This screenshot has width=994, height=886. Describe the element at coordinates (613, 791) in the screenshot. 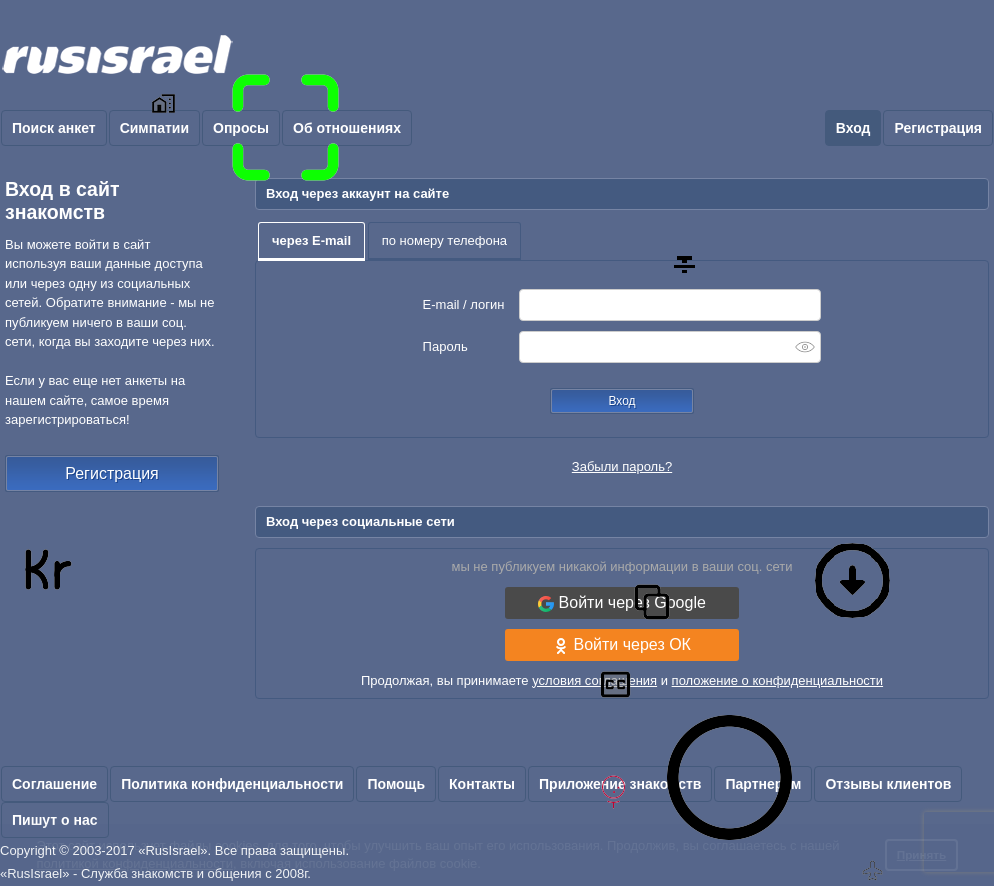

I see `access golf-related features or sports content` at that location.